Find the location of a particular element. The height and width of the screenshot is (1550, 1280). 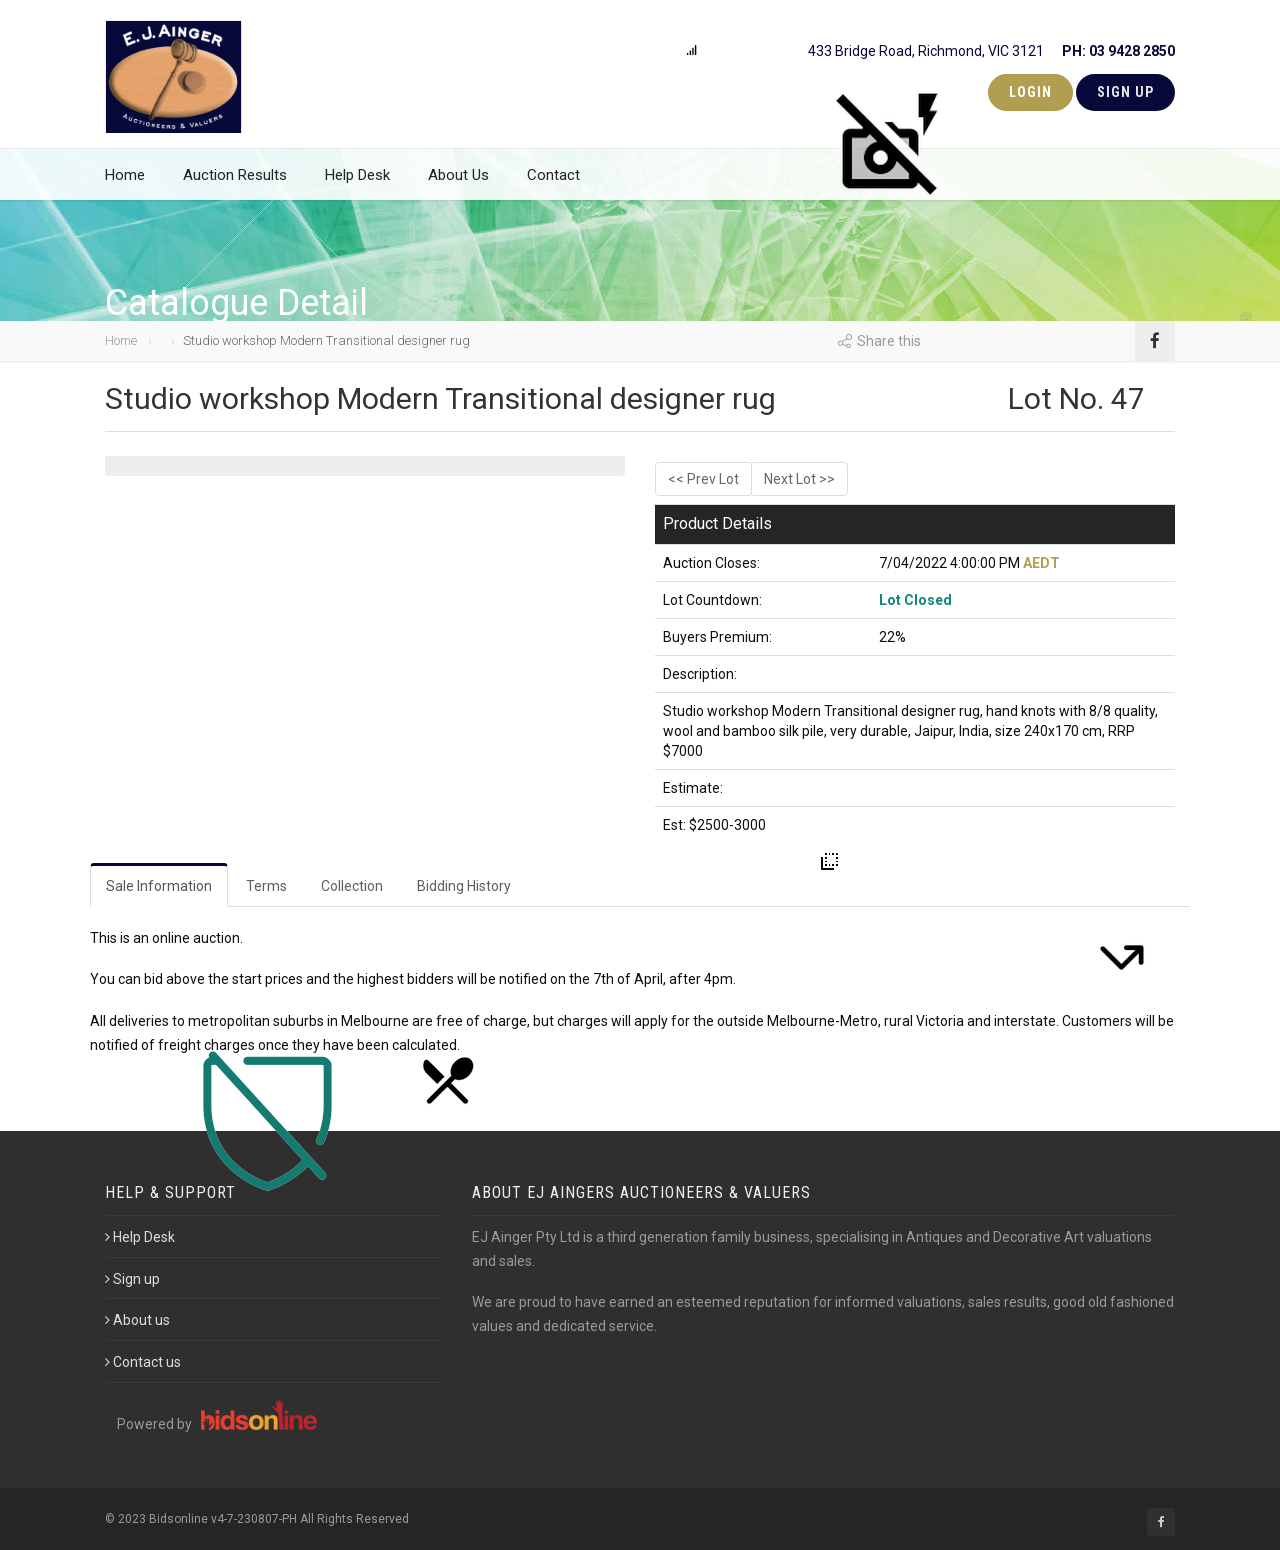

indicates strong cellular network signal is located at coordinates (693, 49).